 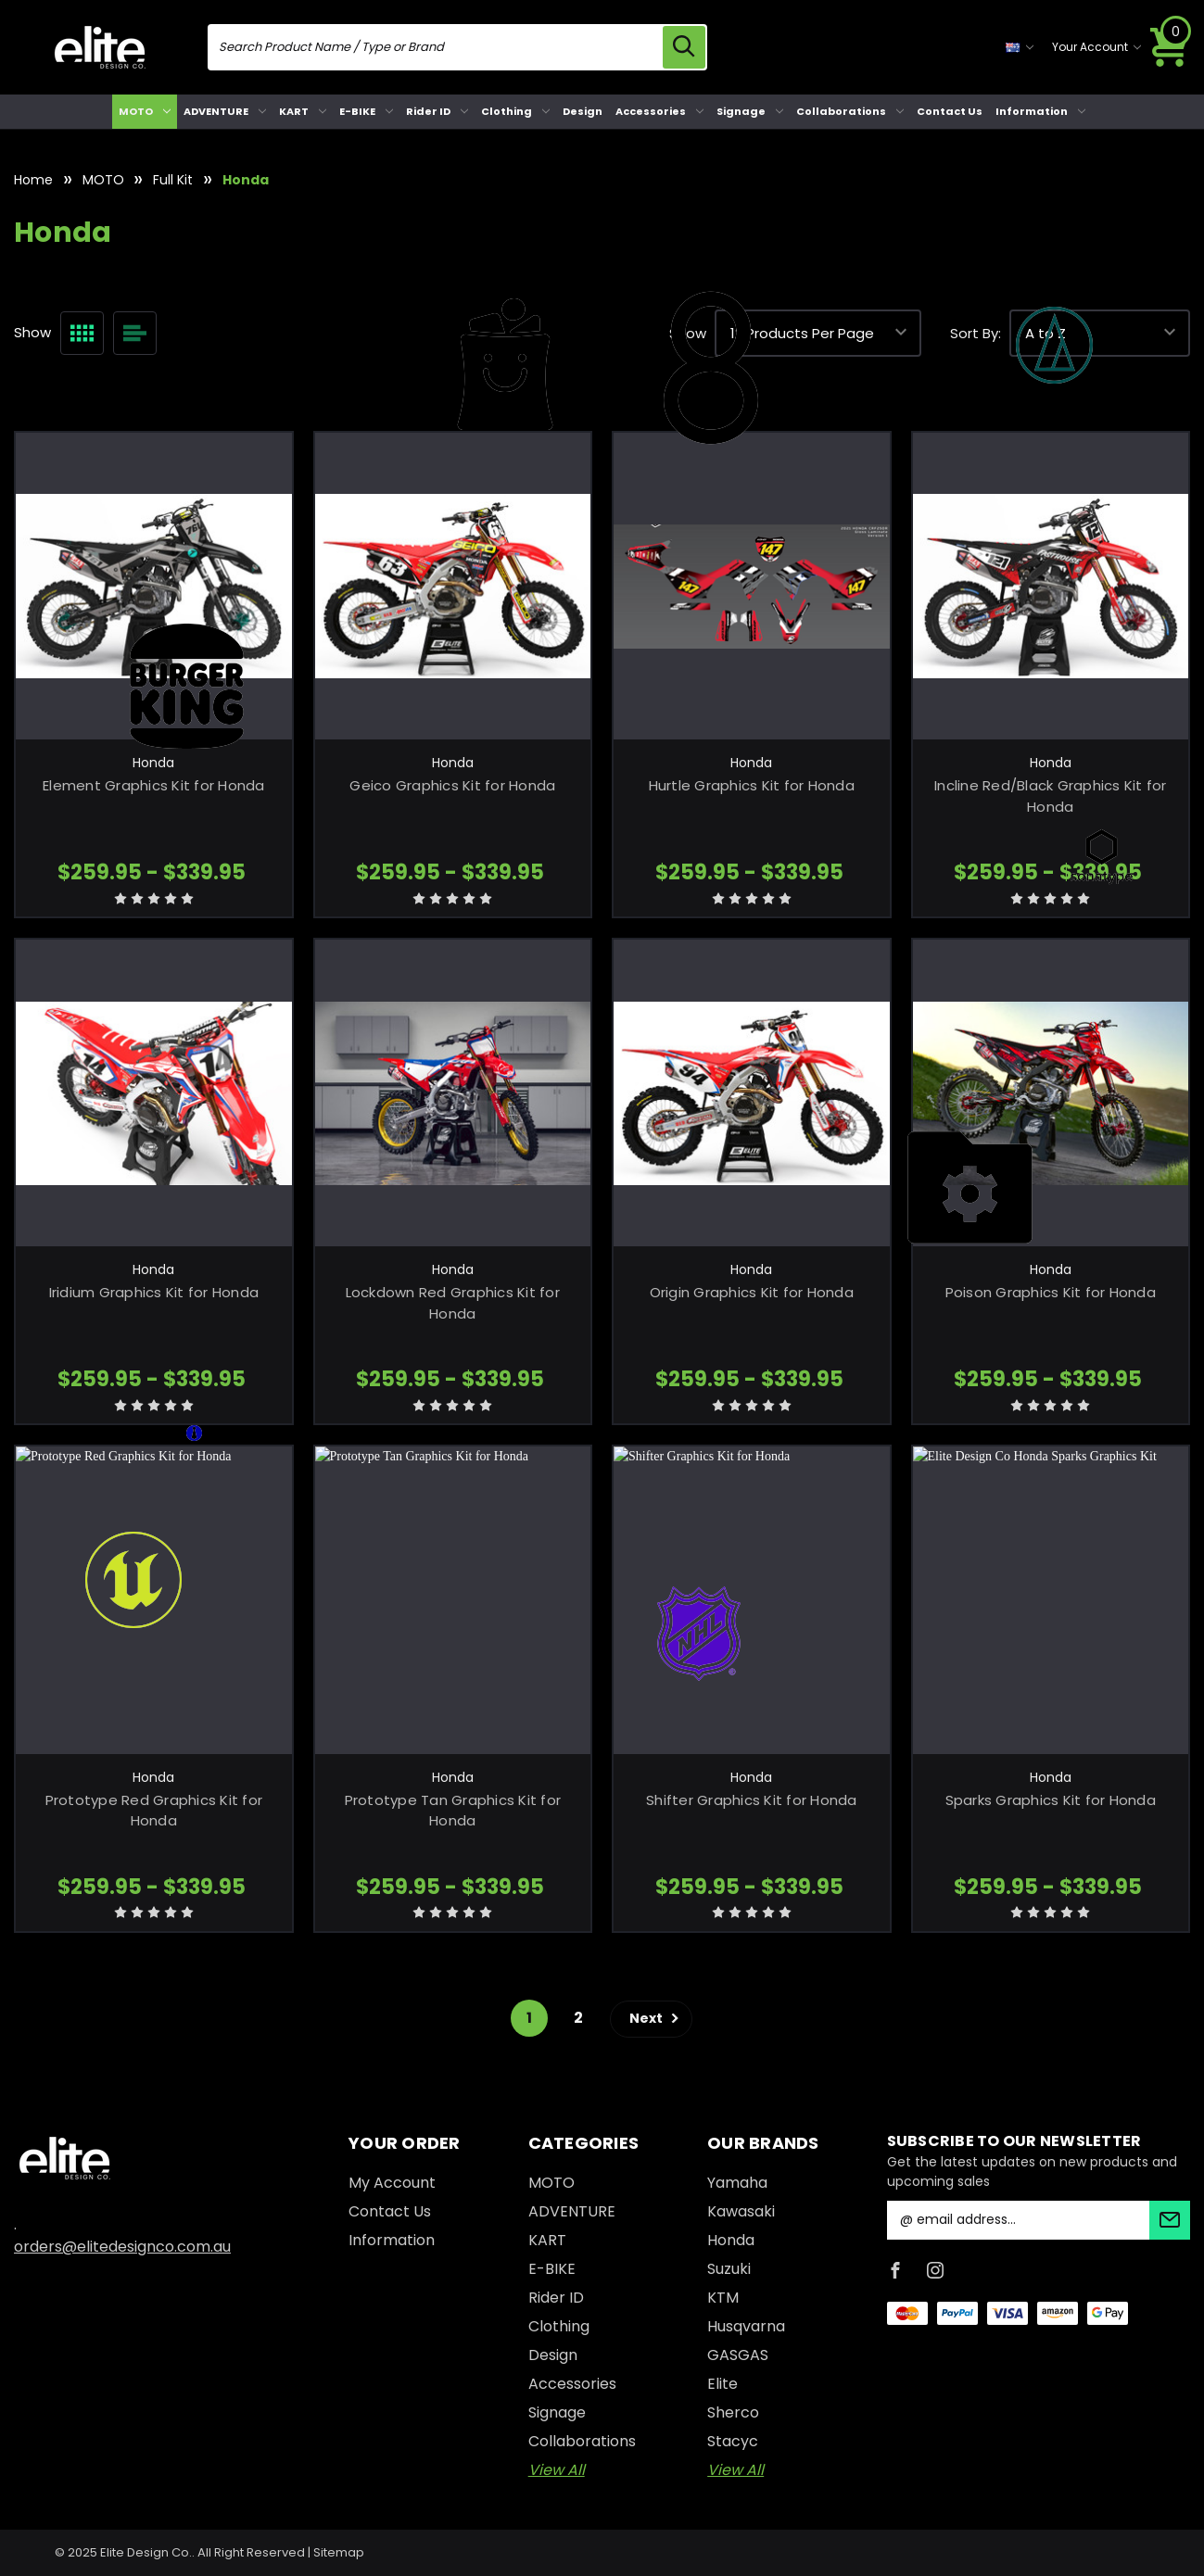 What do you see at coordinates (505, 364) in the screenshot?
I see `open the Blibli shopping app` at bounding box center [505, 364].